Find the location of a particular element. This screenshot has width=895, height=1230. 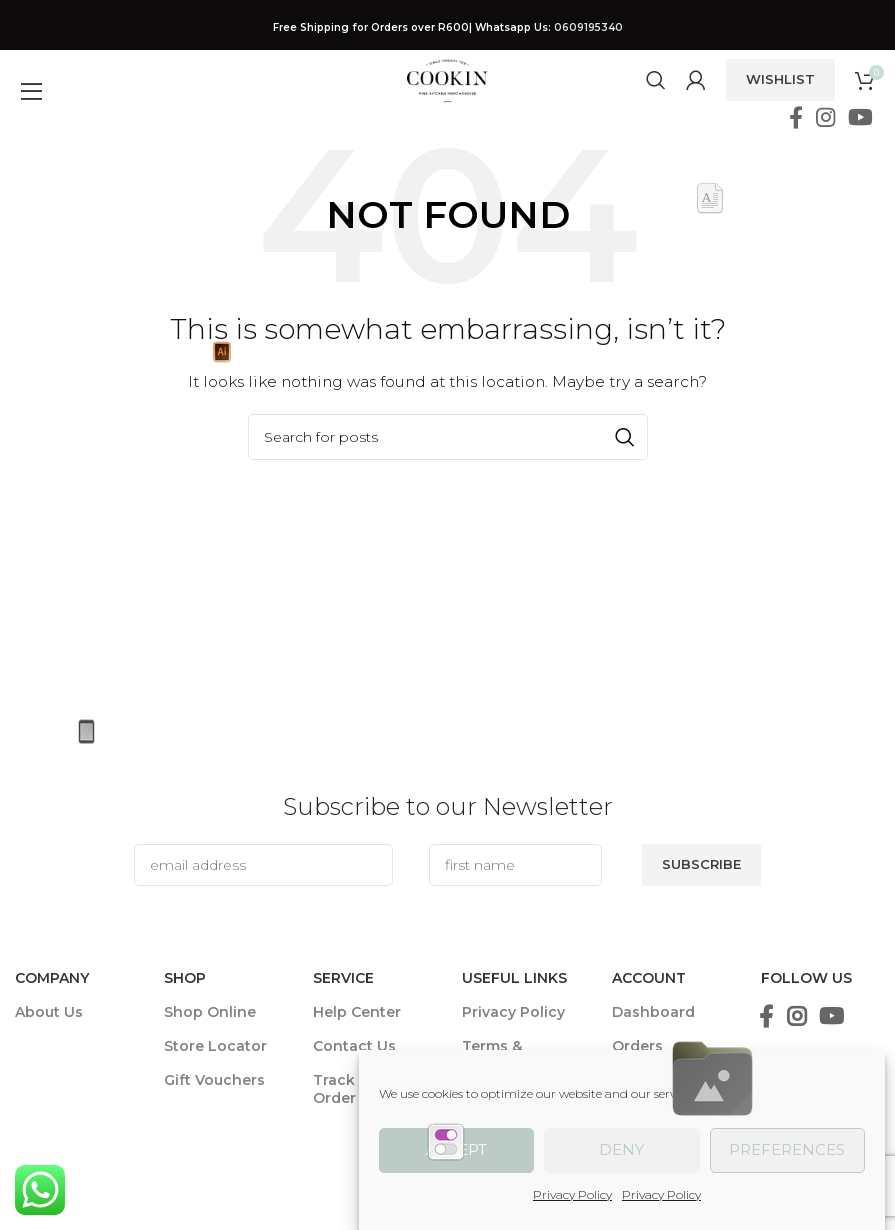

open desktop preferences or settings is located at coordinates (446, 1142).